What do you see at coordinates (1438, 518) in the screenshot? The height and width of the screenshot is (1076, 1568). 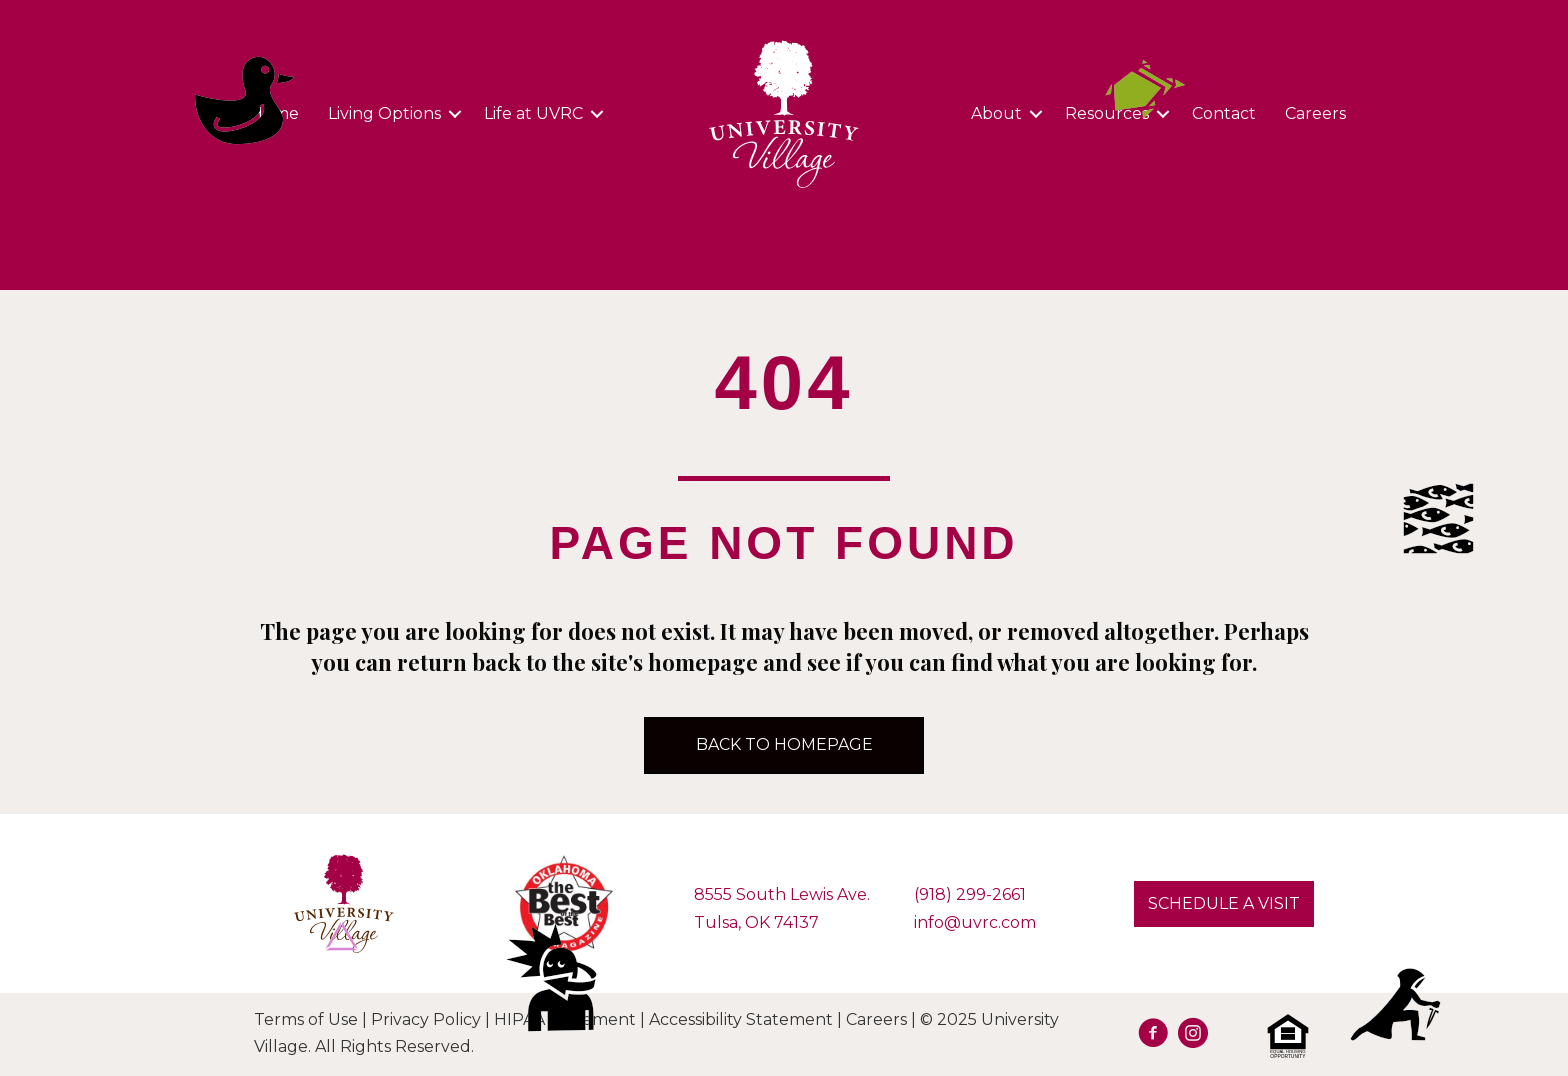 I see `indicates marine life or aquarium feature in a game` at bounding box center [1438, 518].